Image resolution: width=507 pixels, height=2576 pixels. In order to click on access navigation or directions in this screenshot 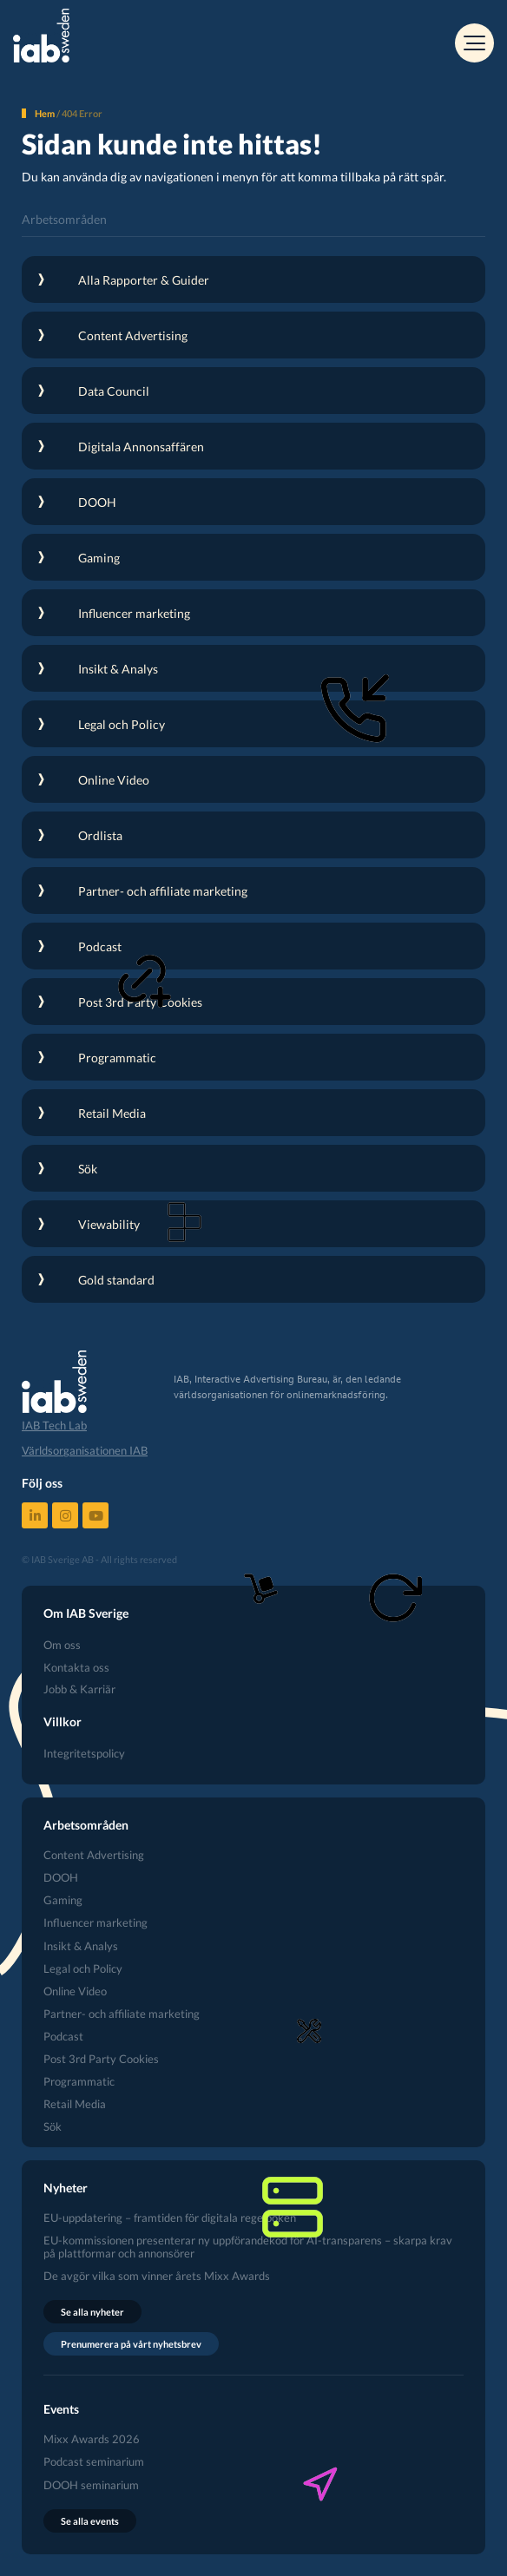, I will do `click(319, 2485)`.